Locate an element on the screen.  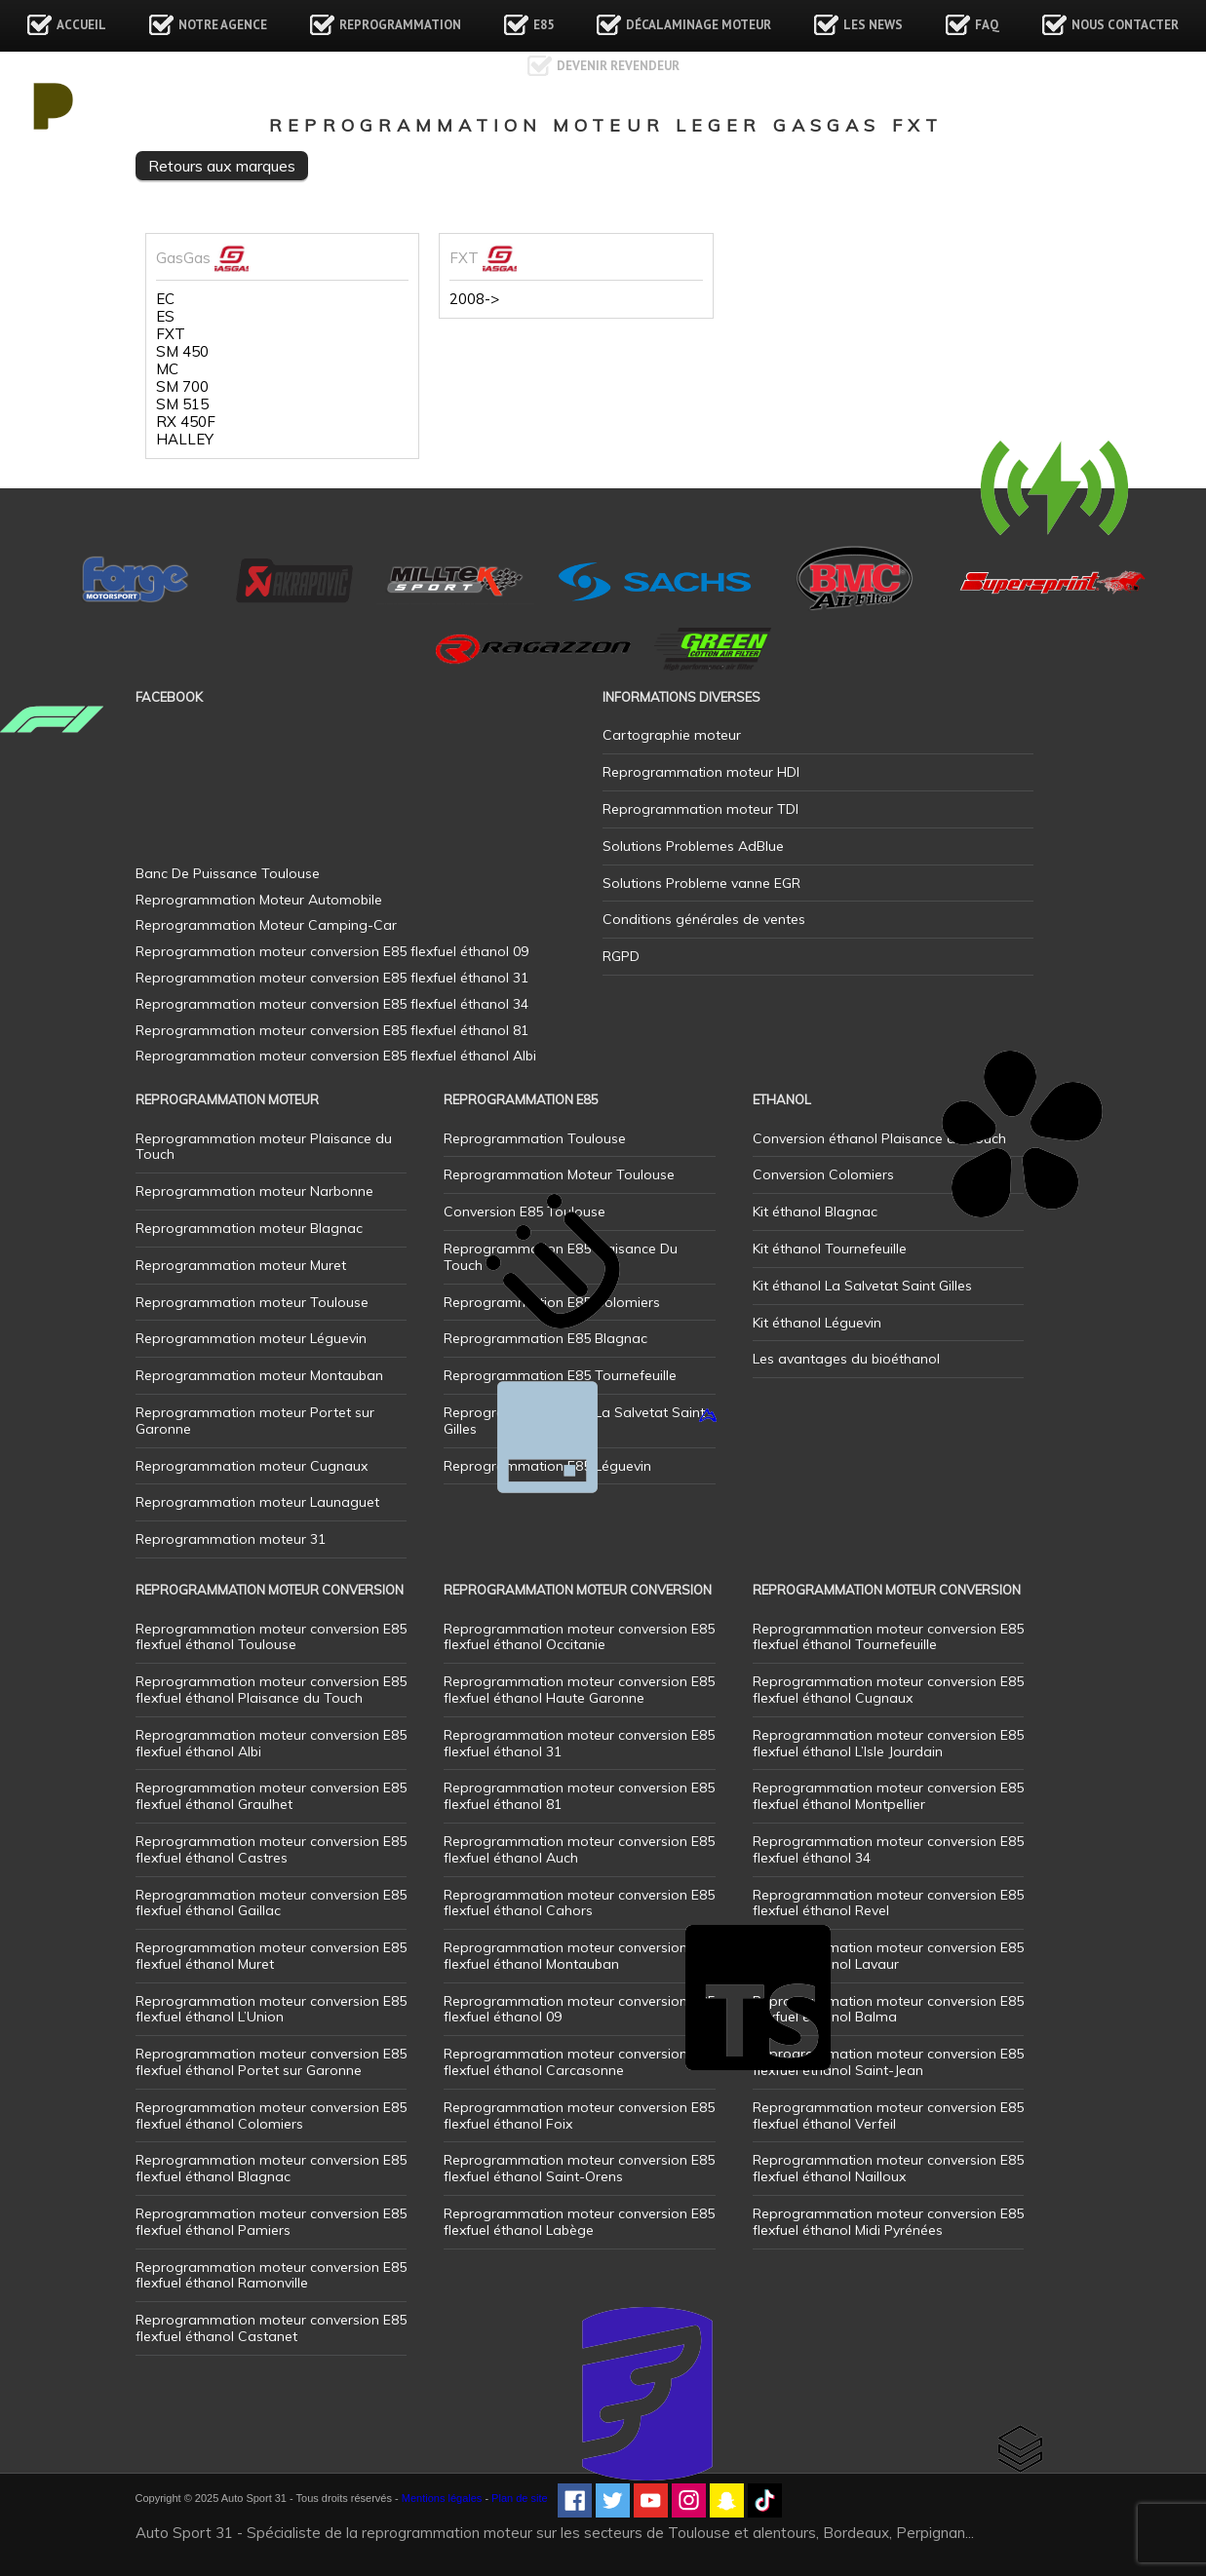
open Databricks platform is located at coordinates (1020, 2448).